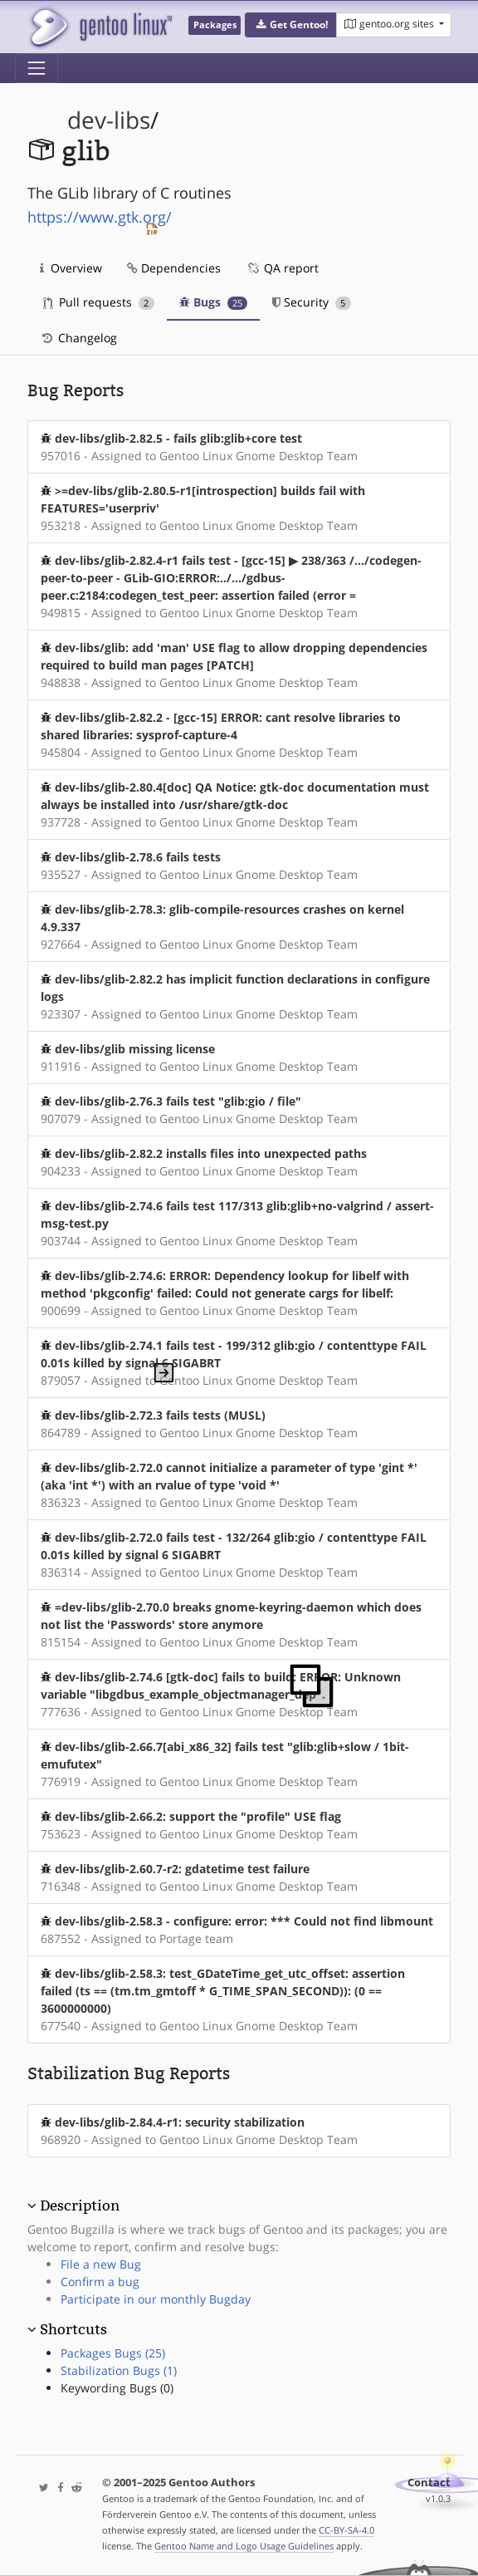  What do you see at coordinates (152, 229) in the screenshot?
I see `compress files into a zip archive` at bounding box center [152, 229].